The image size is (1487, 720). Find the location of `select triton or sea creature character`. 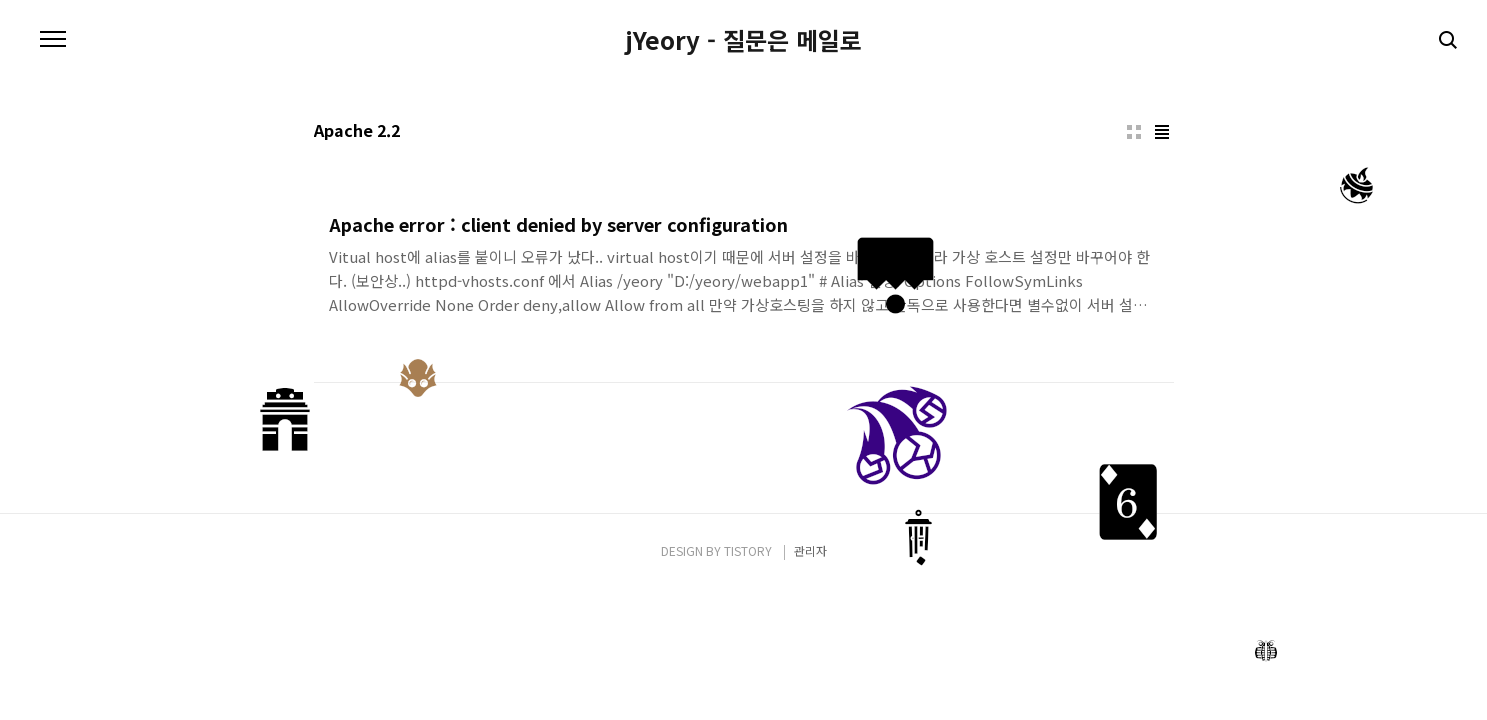

select triton or sea creature character is located at coordinates (418, 378).